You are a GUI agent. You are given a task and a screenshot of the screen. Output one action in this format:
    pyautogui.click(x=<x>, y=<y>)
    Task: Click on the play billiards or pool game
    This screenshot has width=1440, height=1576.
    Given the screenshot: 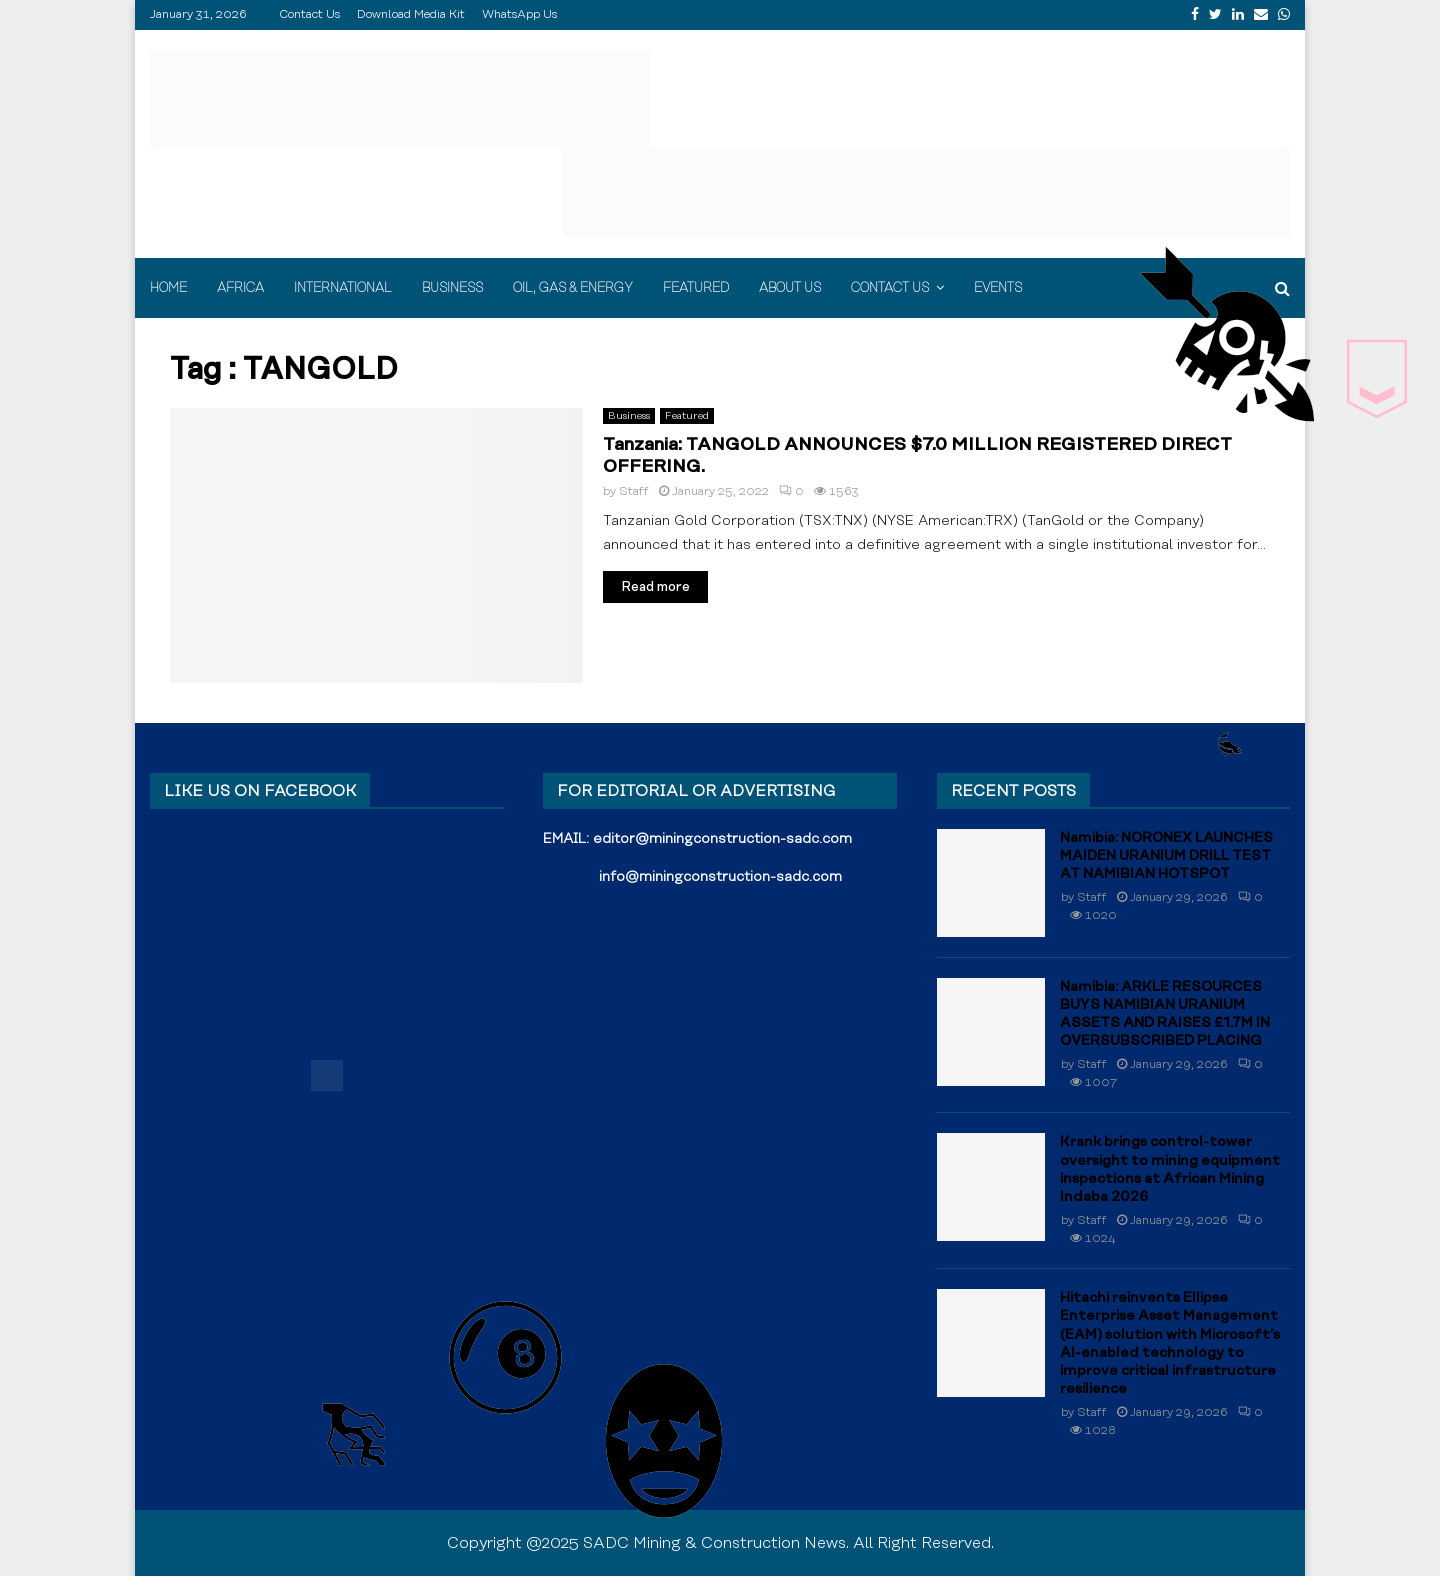 What is the action you would take?
    pyautogui.click(x=505, y=1357)
    